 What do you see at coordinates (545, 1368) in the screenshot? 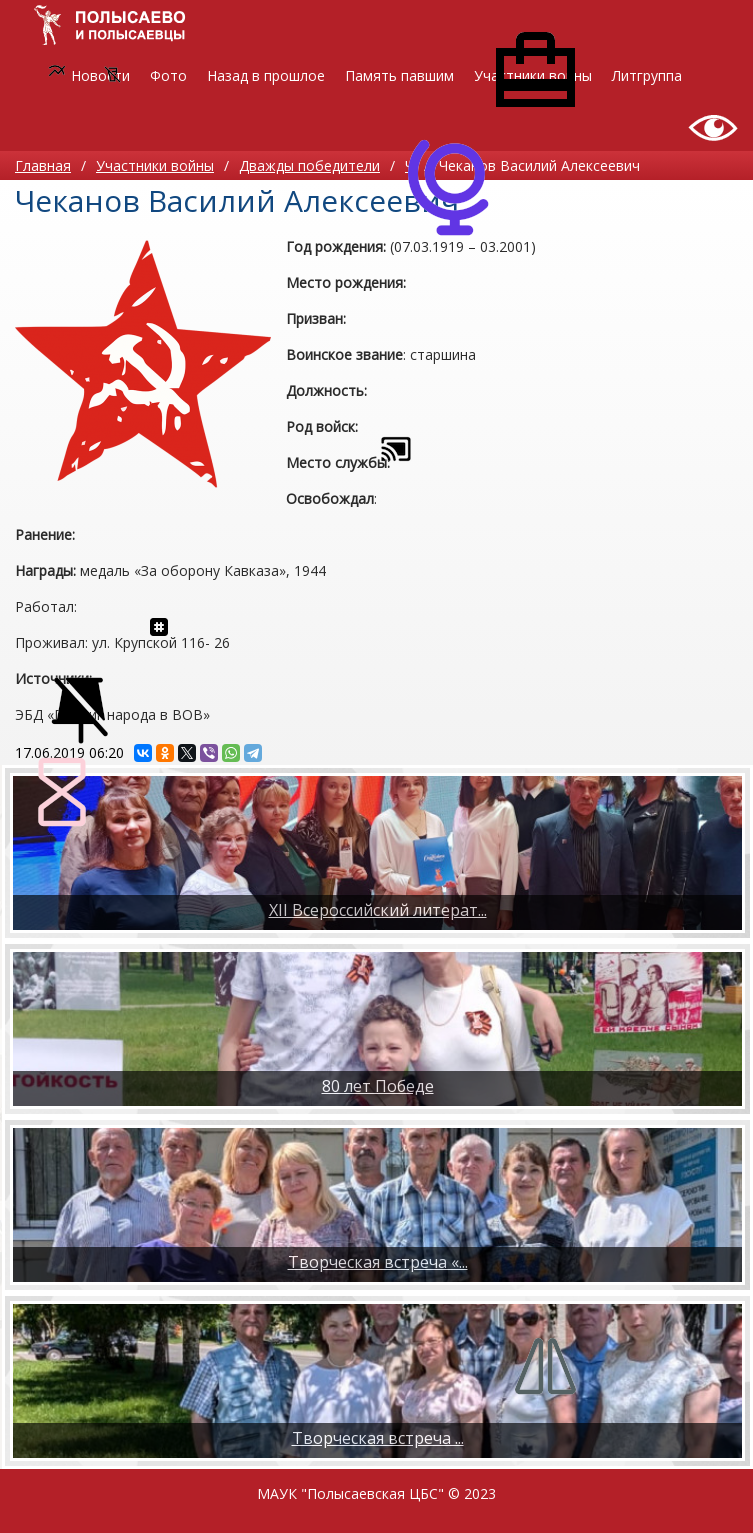
I see `flip image horizontally` at bounding box center [545, 1368].